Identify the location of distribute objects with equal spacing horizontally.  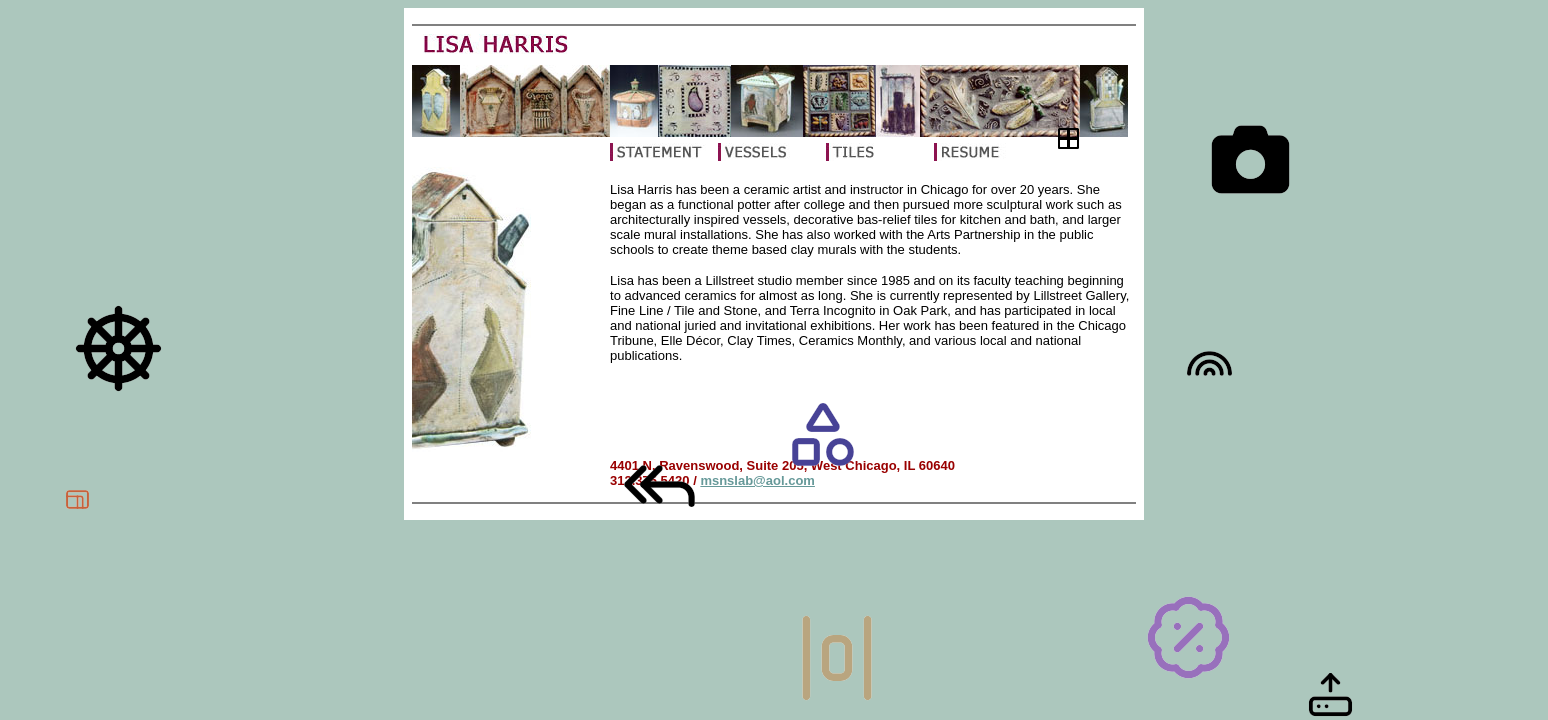
(837, 658).